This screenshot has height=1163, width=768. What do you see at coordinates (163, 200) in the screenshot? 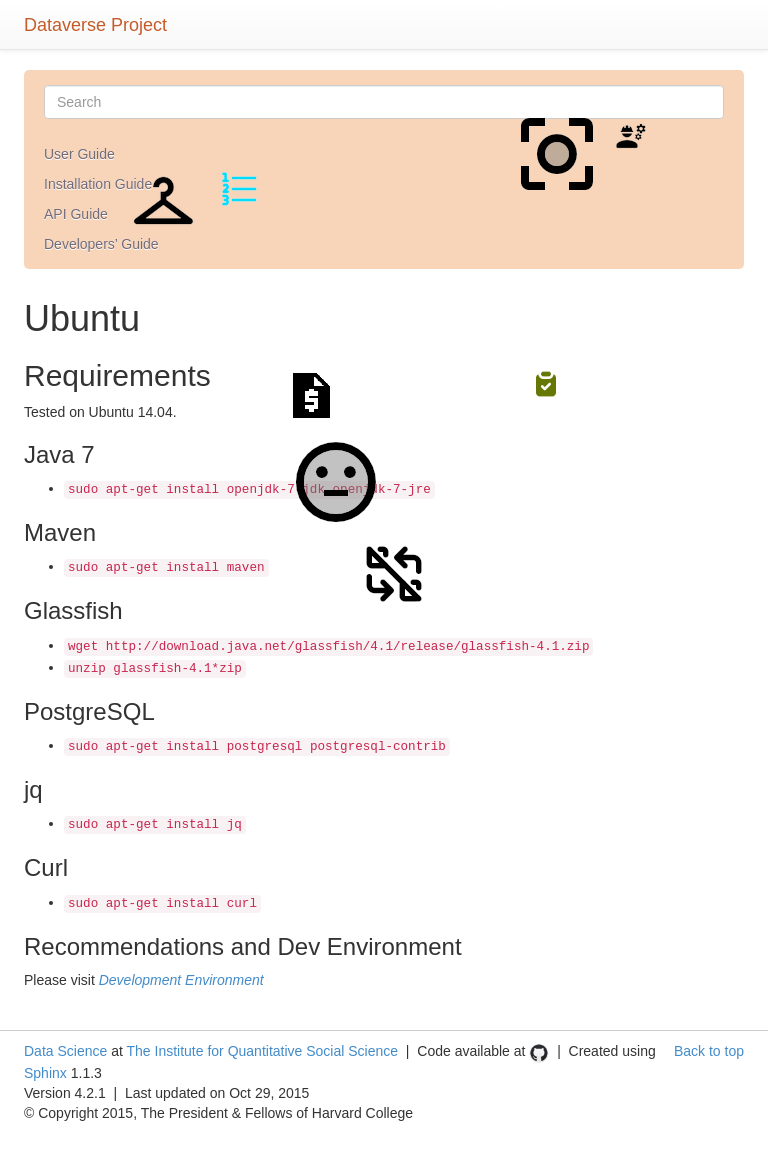
I see `access wardrobe or clothing options` at bounding box center [163, 200].